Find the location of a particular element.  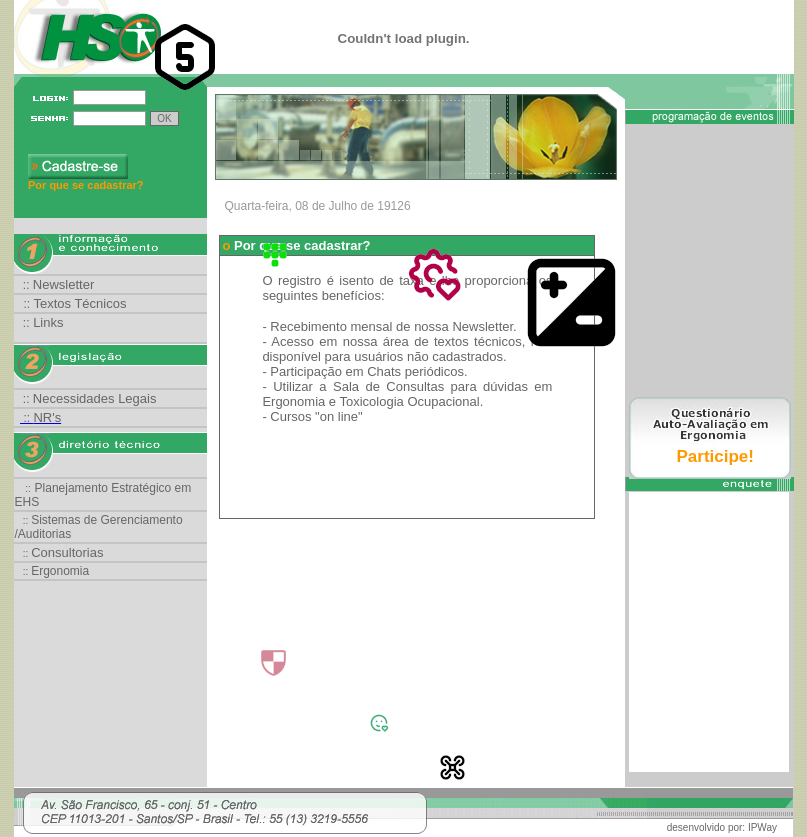

react with love or affection is located at coordinates (379, 723).